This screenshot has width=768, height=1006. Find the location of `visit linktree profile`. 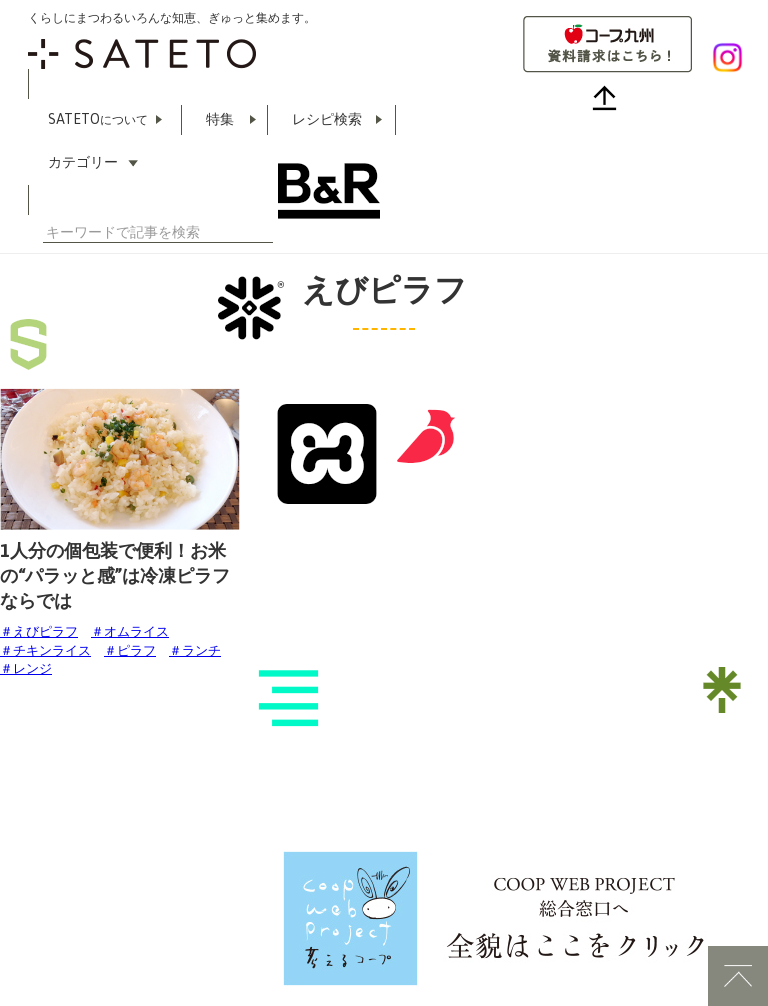

visit linktree profile is located at coordinates (722, 690).